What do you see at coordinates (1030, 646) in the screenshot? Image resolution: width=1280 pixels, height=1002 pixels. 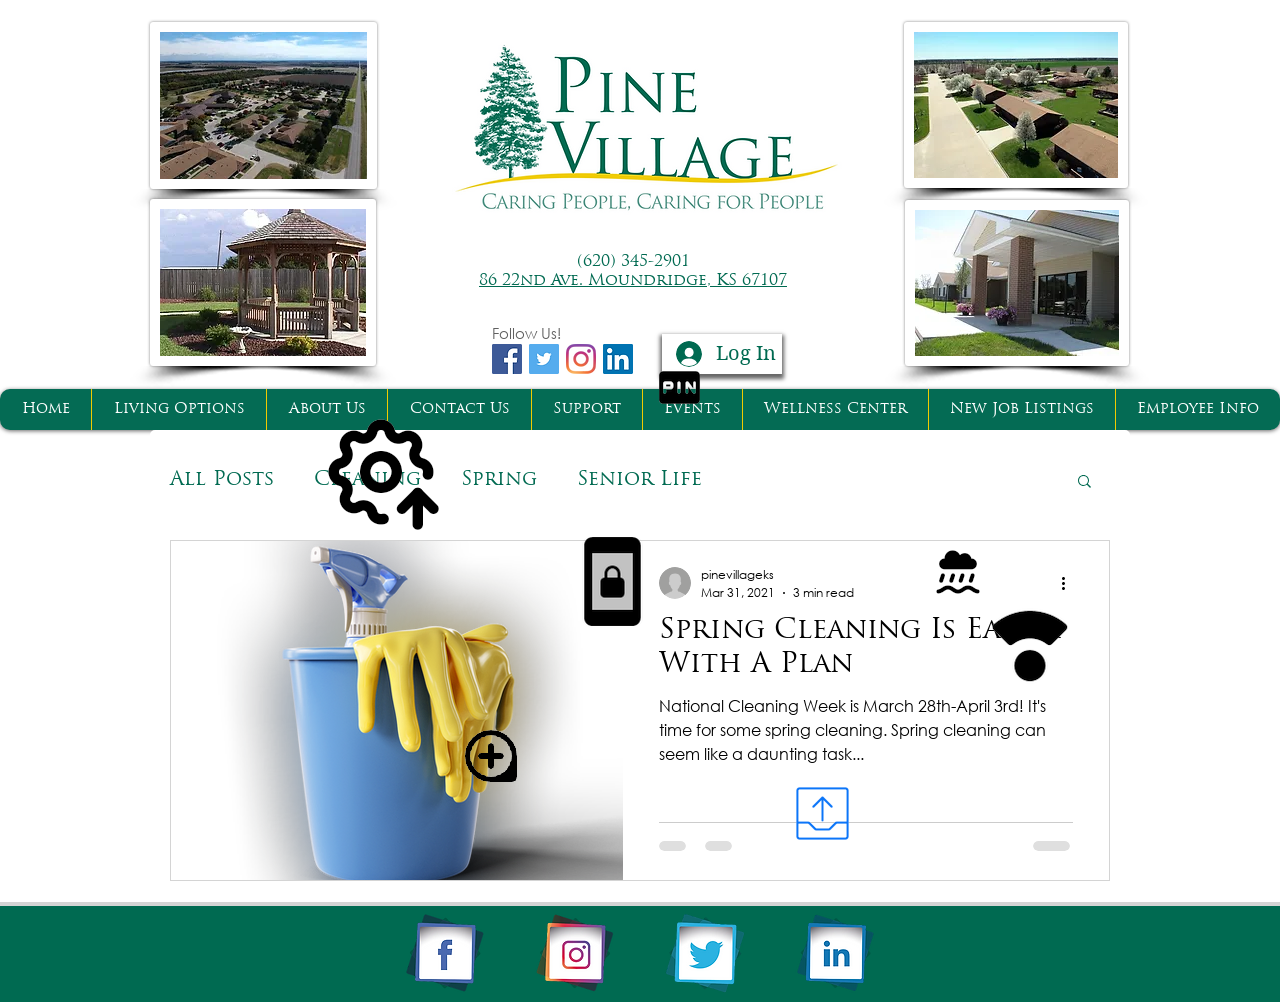 I see `calibrate your device's compass` at bounding box center [1030, 646].